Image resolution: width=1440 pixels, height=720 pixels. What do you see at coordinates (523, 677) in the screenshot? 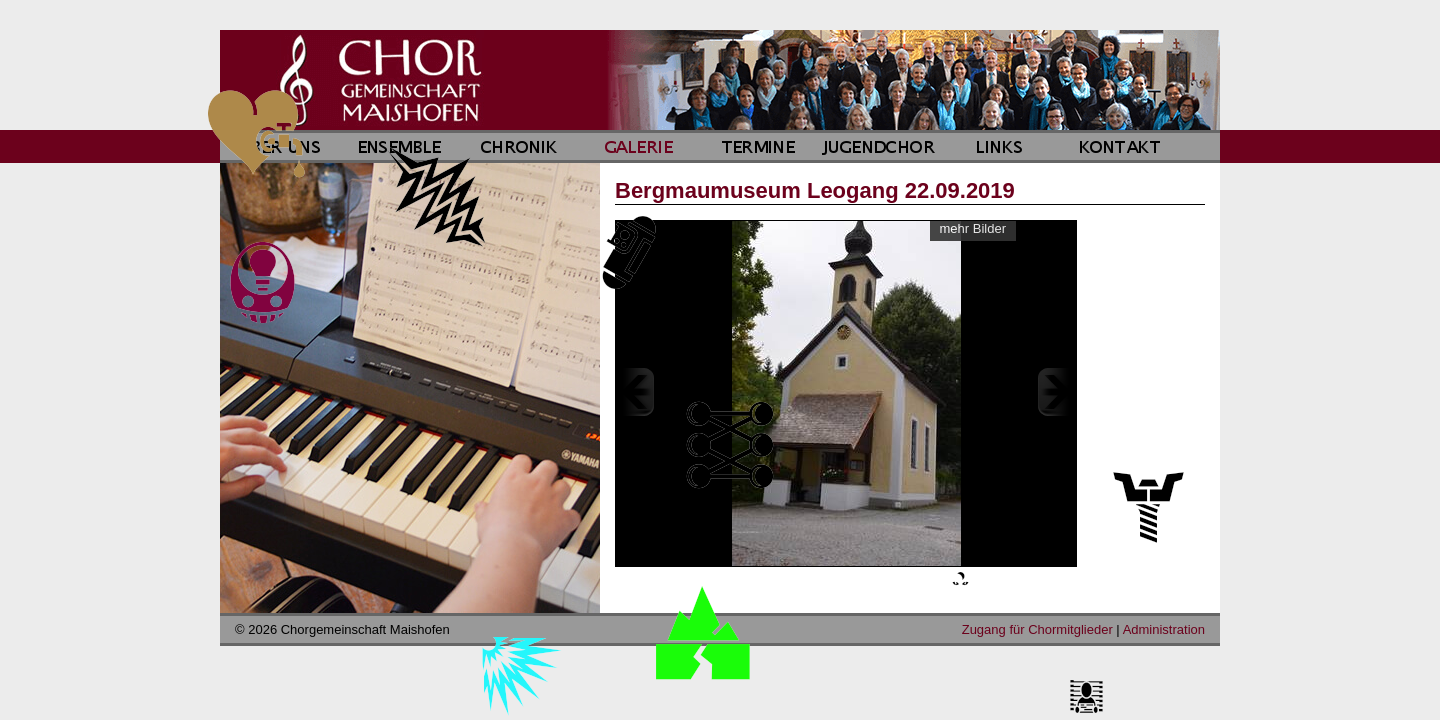
I see `toggle brightness or light mode` at bounding box center [523, 677].